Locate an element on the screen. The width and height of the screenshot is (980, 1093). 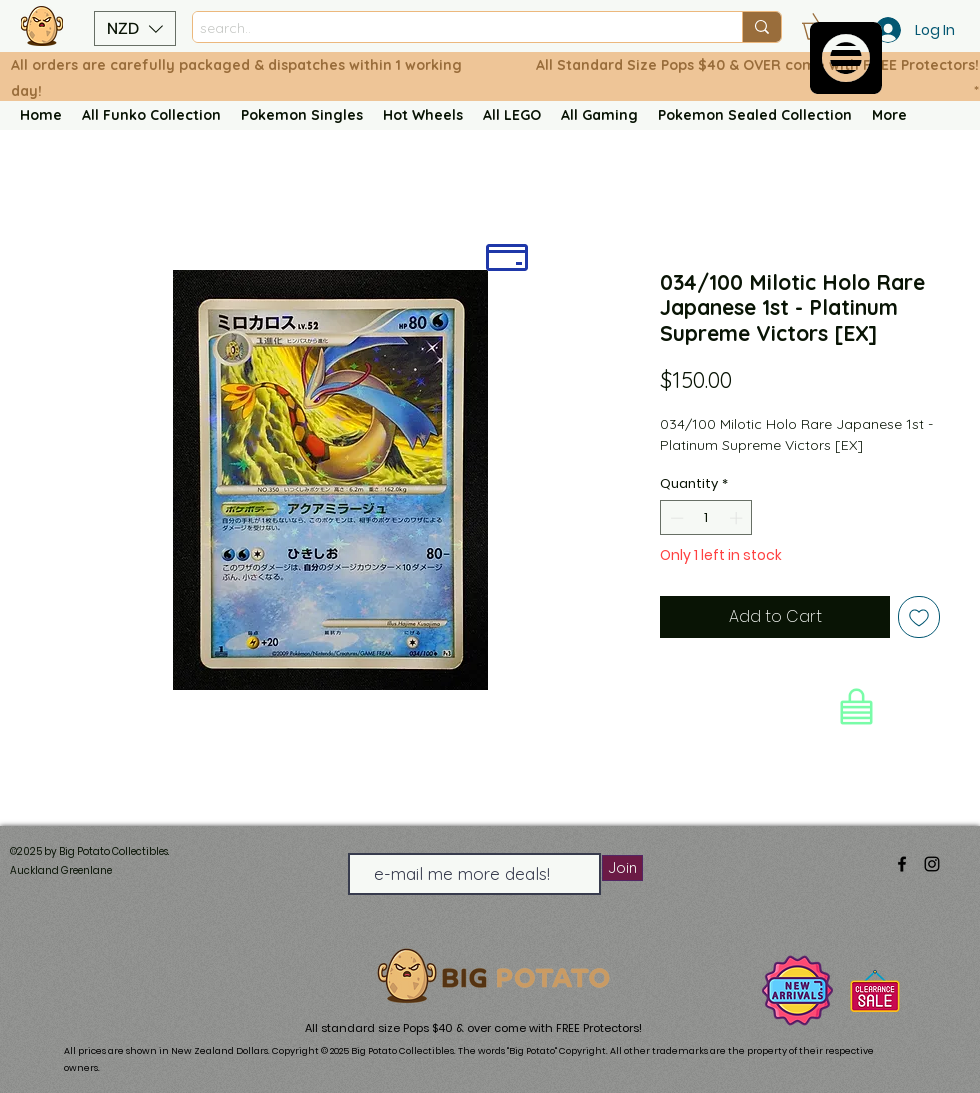
indicates a secure or encrypted connection is located at coordinates (856, 708).